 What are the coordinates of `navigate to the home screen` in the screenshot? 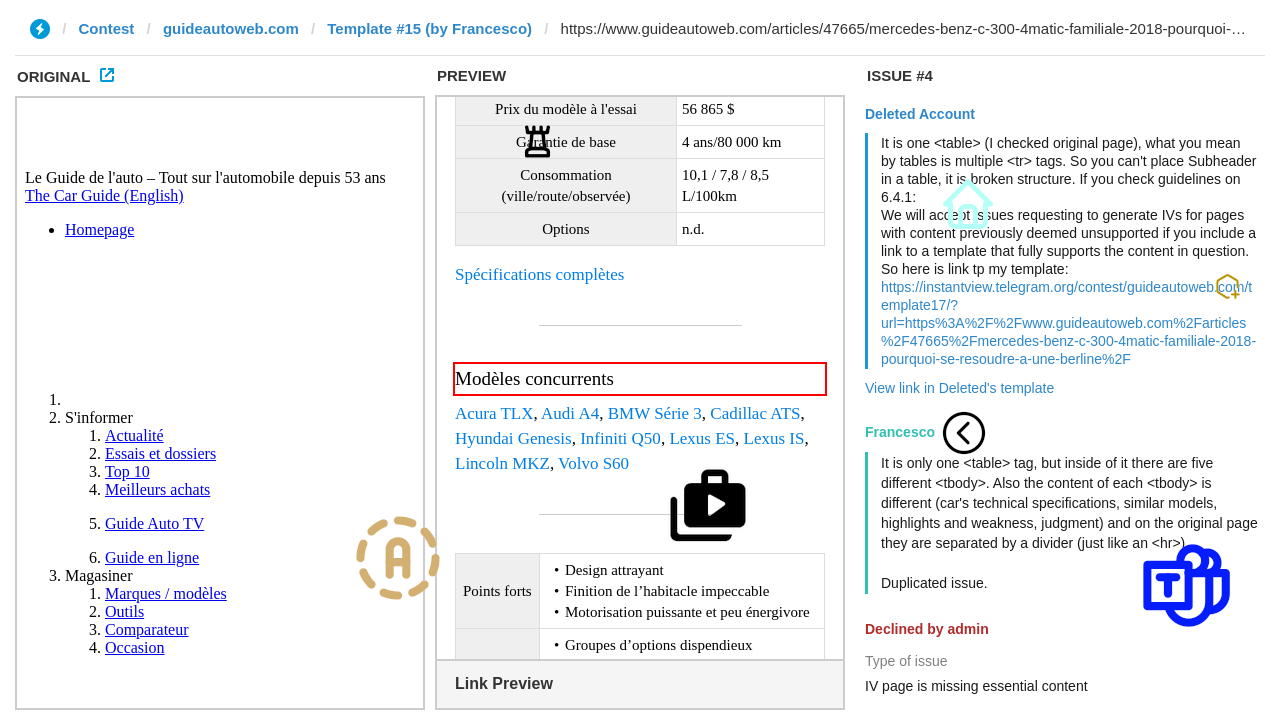 It's located at (968, 204).